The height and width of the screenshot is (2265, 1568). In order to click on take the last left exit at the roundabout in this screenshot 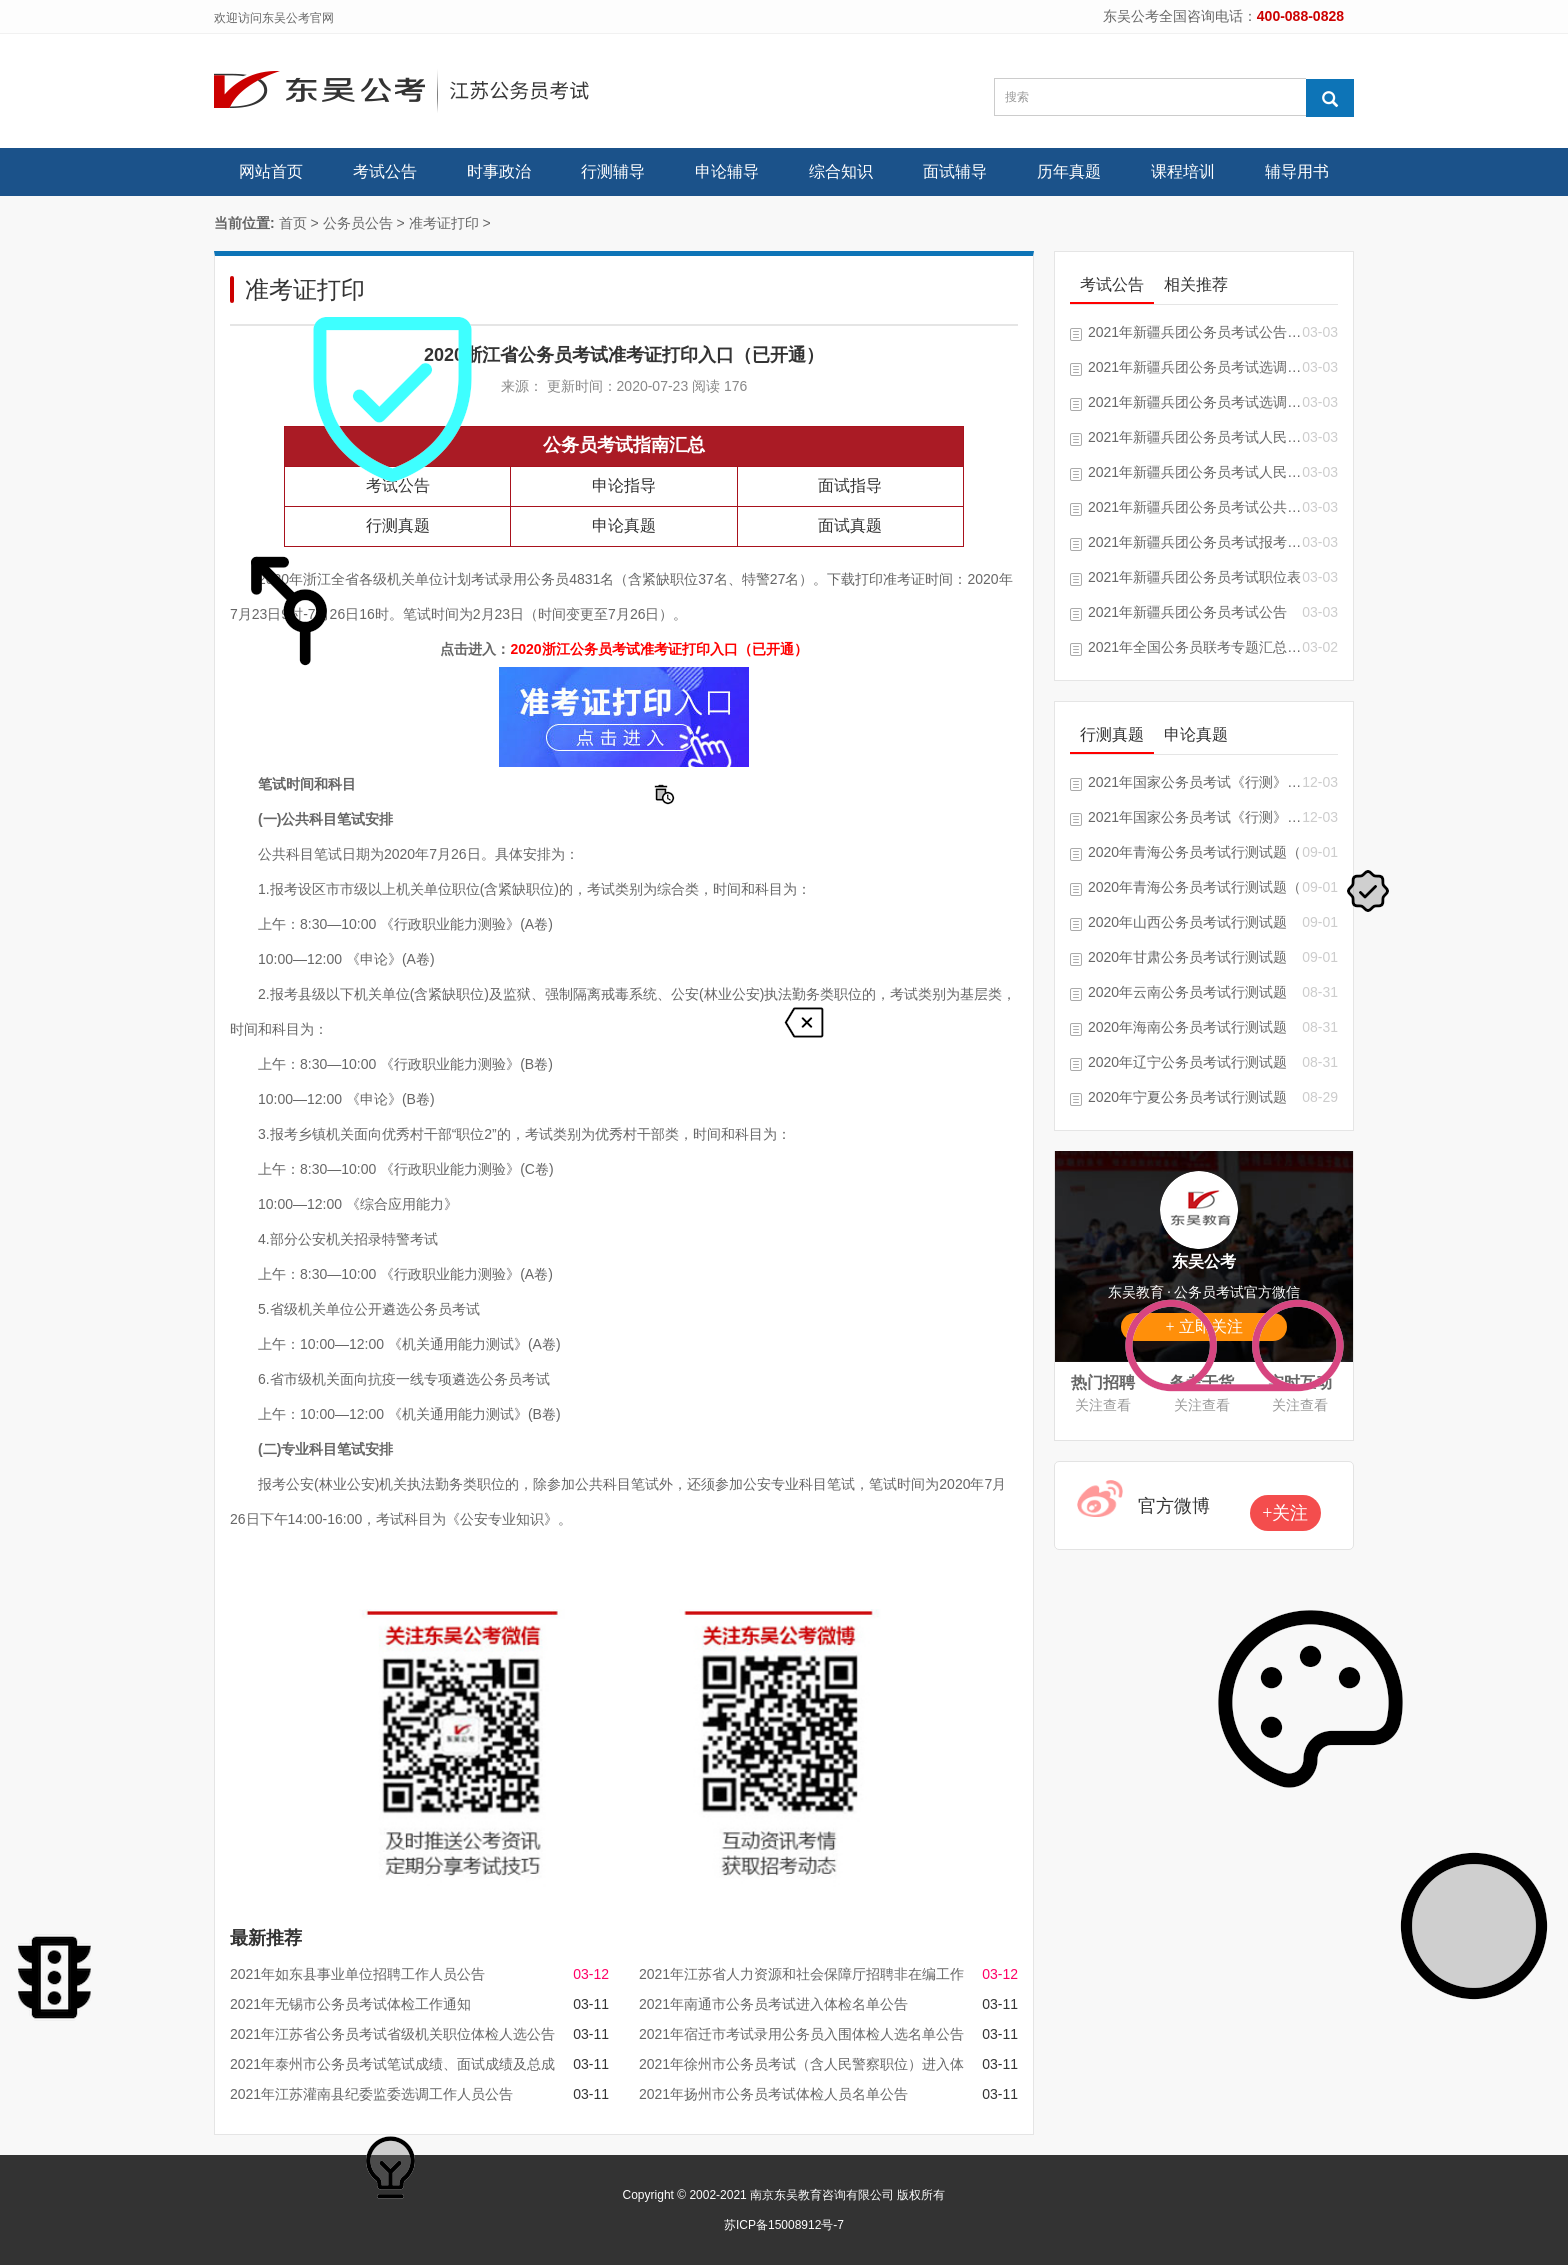, I will do `click(289, 611)`.